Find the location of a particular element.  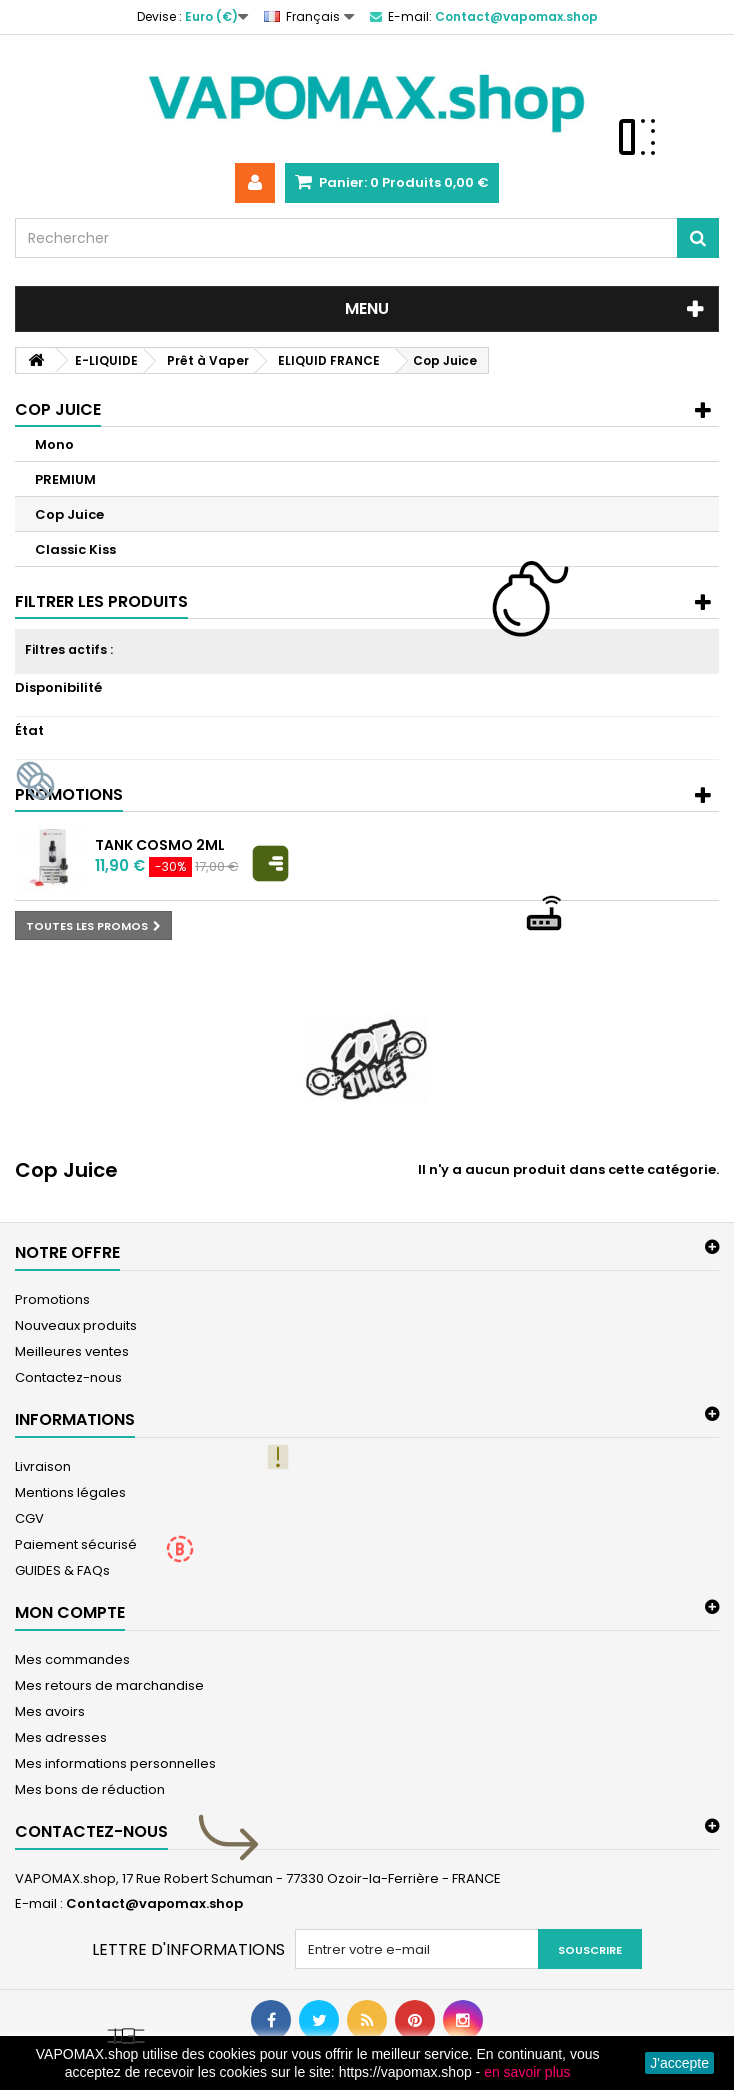

adjust belt or strap settings is located at coordinates (126, 2036).